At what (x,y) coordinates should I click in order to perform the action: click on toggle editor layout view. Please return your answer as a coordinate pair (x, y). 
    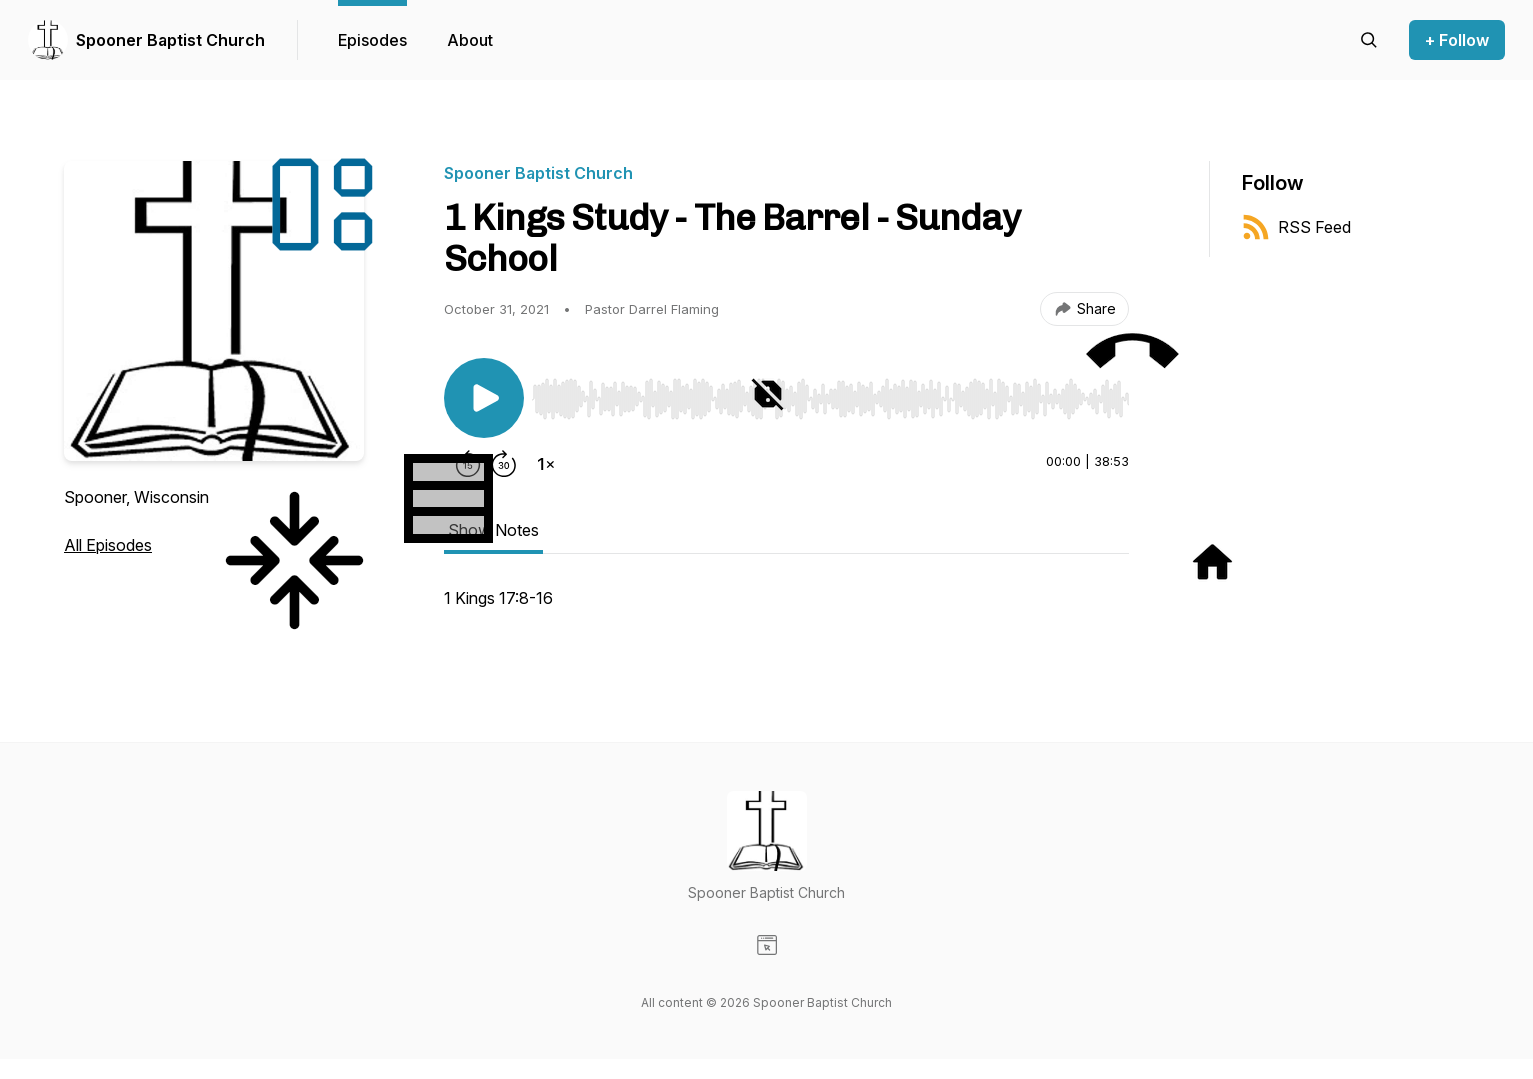
    Looking at the image, I should click on (318, 204).